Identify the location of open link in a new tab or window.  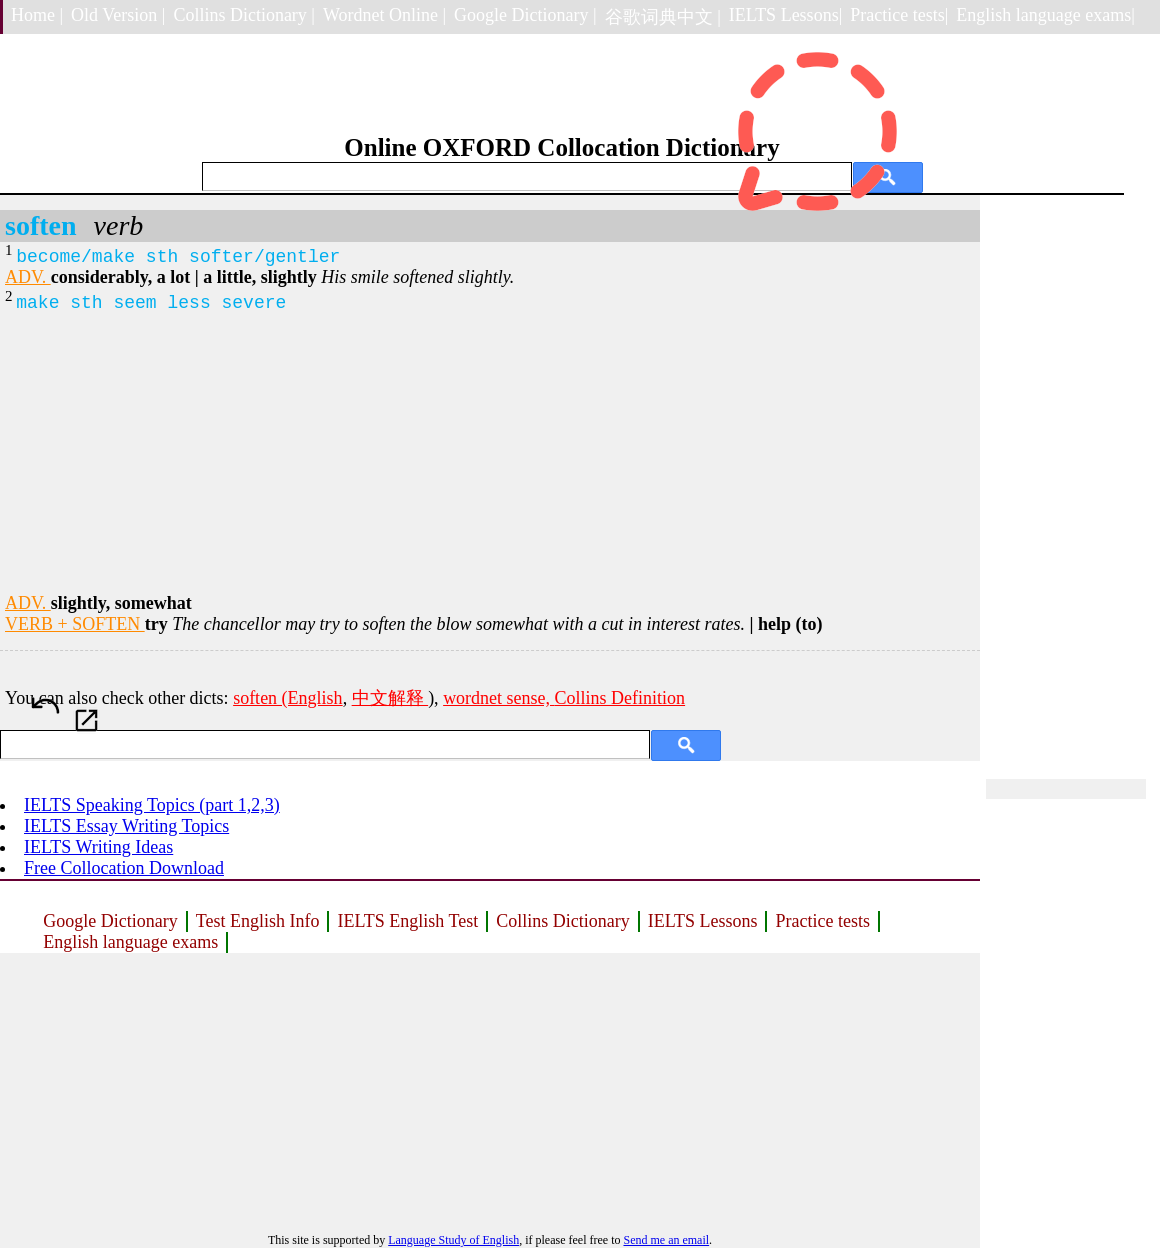
(86, 720).